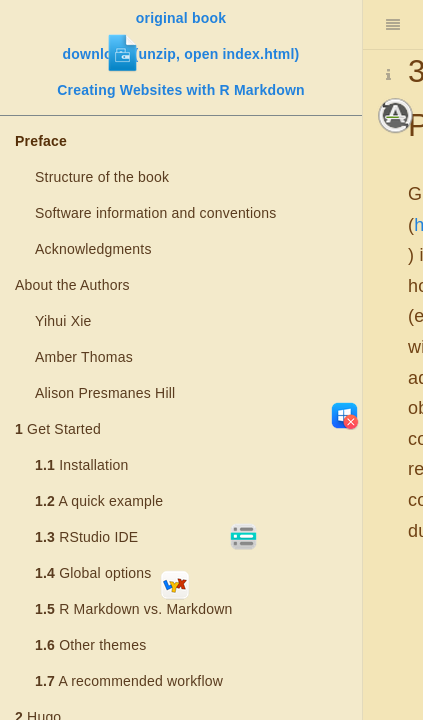 This screenshot has height=720, width=423. What do you see at coordinates (175, 585) in the screenshot?
I see `open LyX document processor` at bounding box center [175, 585].